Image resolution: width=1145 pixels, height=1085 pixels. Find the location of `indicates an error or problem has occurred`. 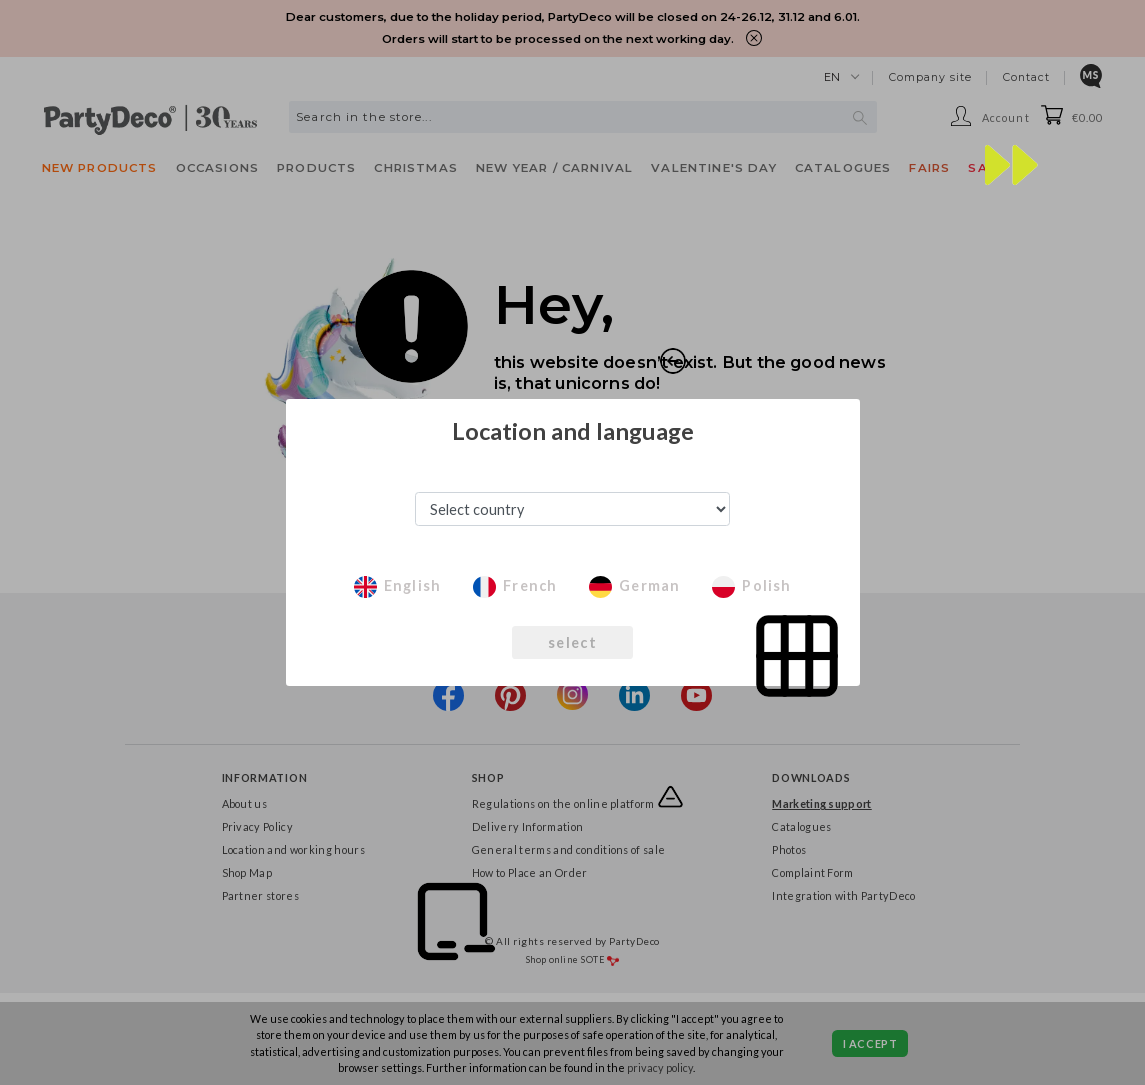

indicates an error or problem has occurred is located at coordinates (411, 326).